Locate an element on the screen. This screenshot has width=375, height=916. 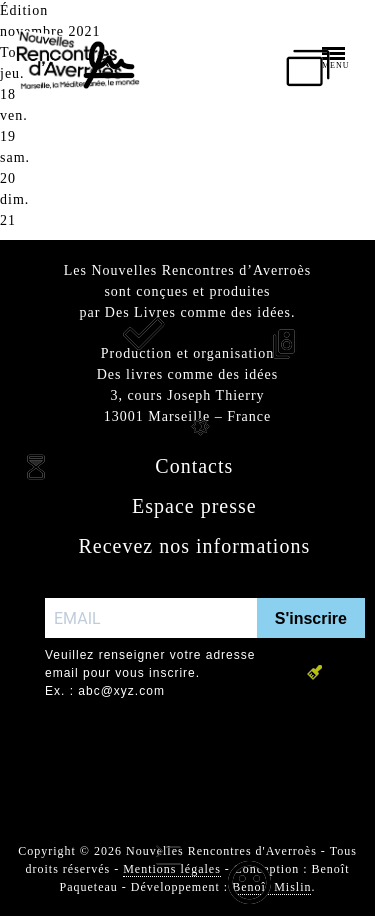
indicates a timer with significant time remaining is located at coordinates (36, 467).